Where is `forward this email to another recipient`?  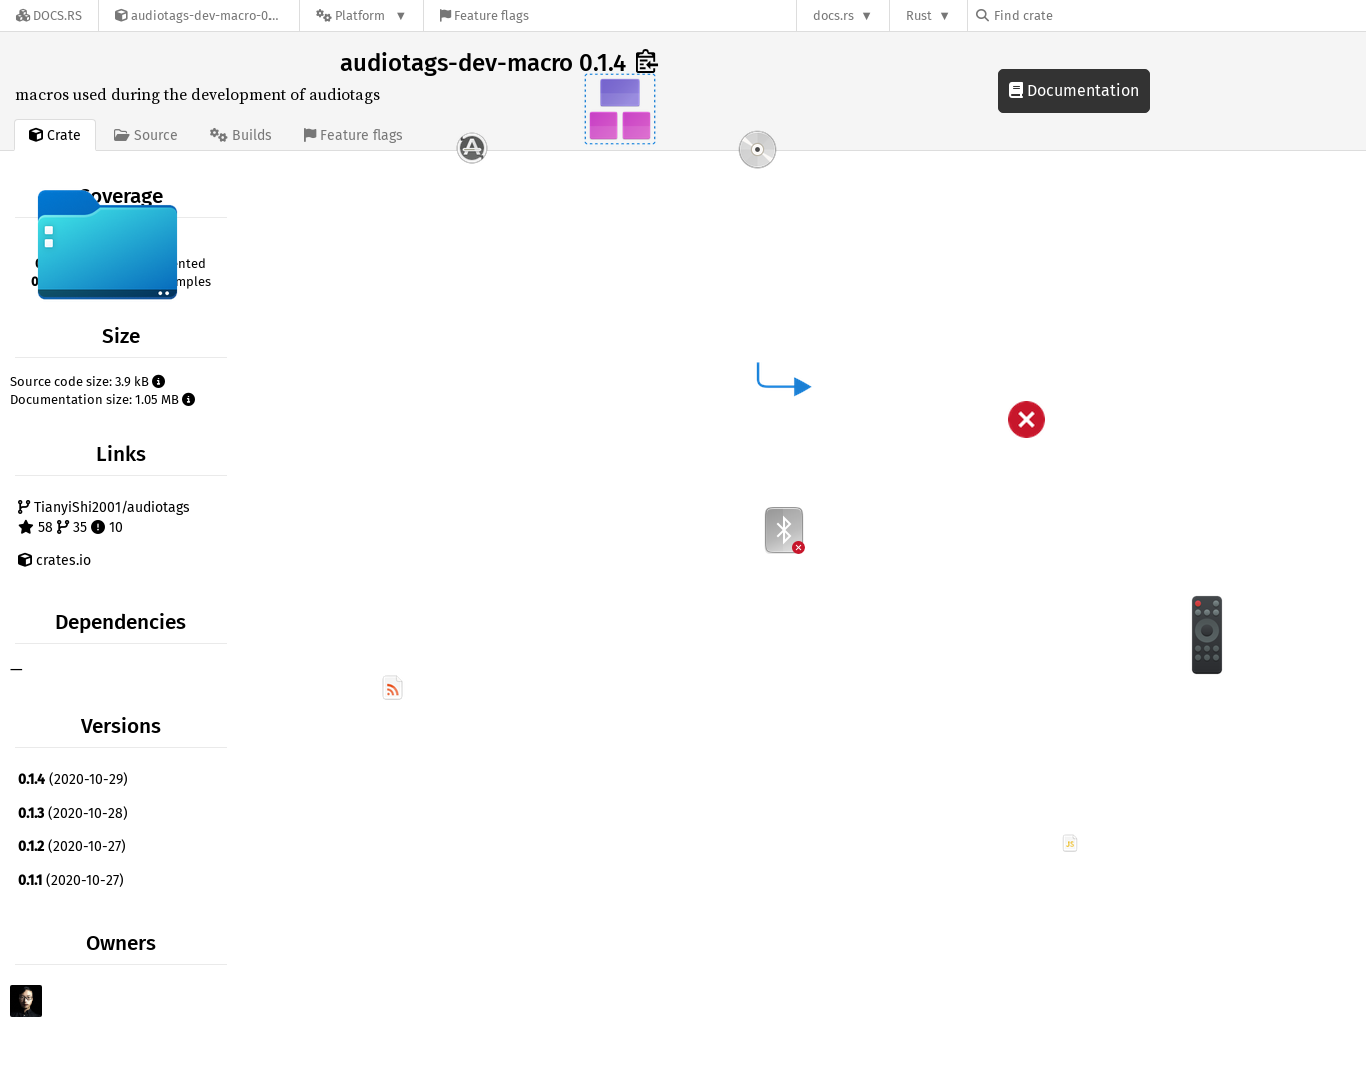
forward this email to another recipient is located at coordinates (785, 379).